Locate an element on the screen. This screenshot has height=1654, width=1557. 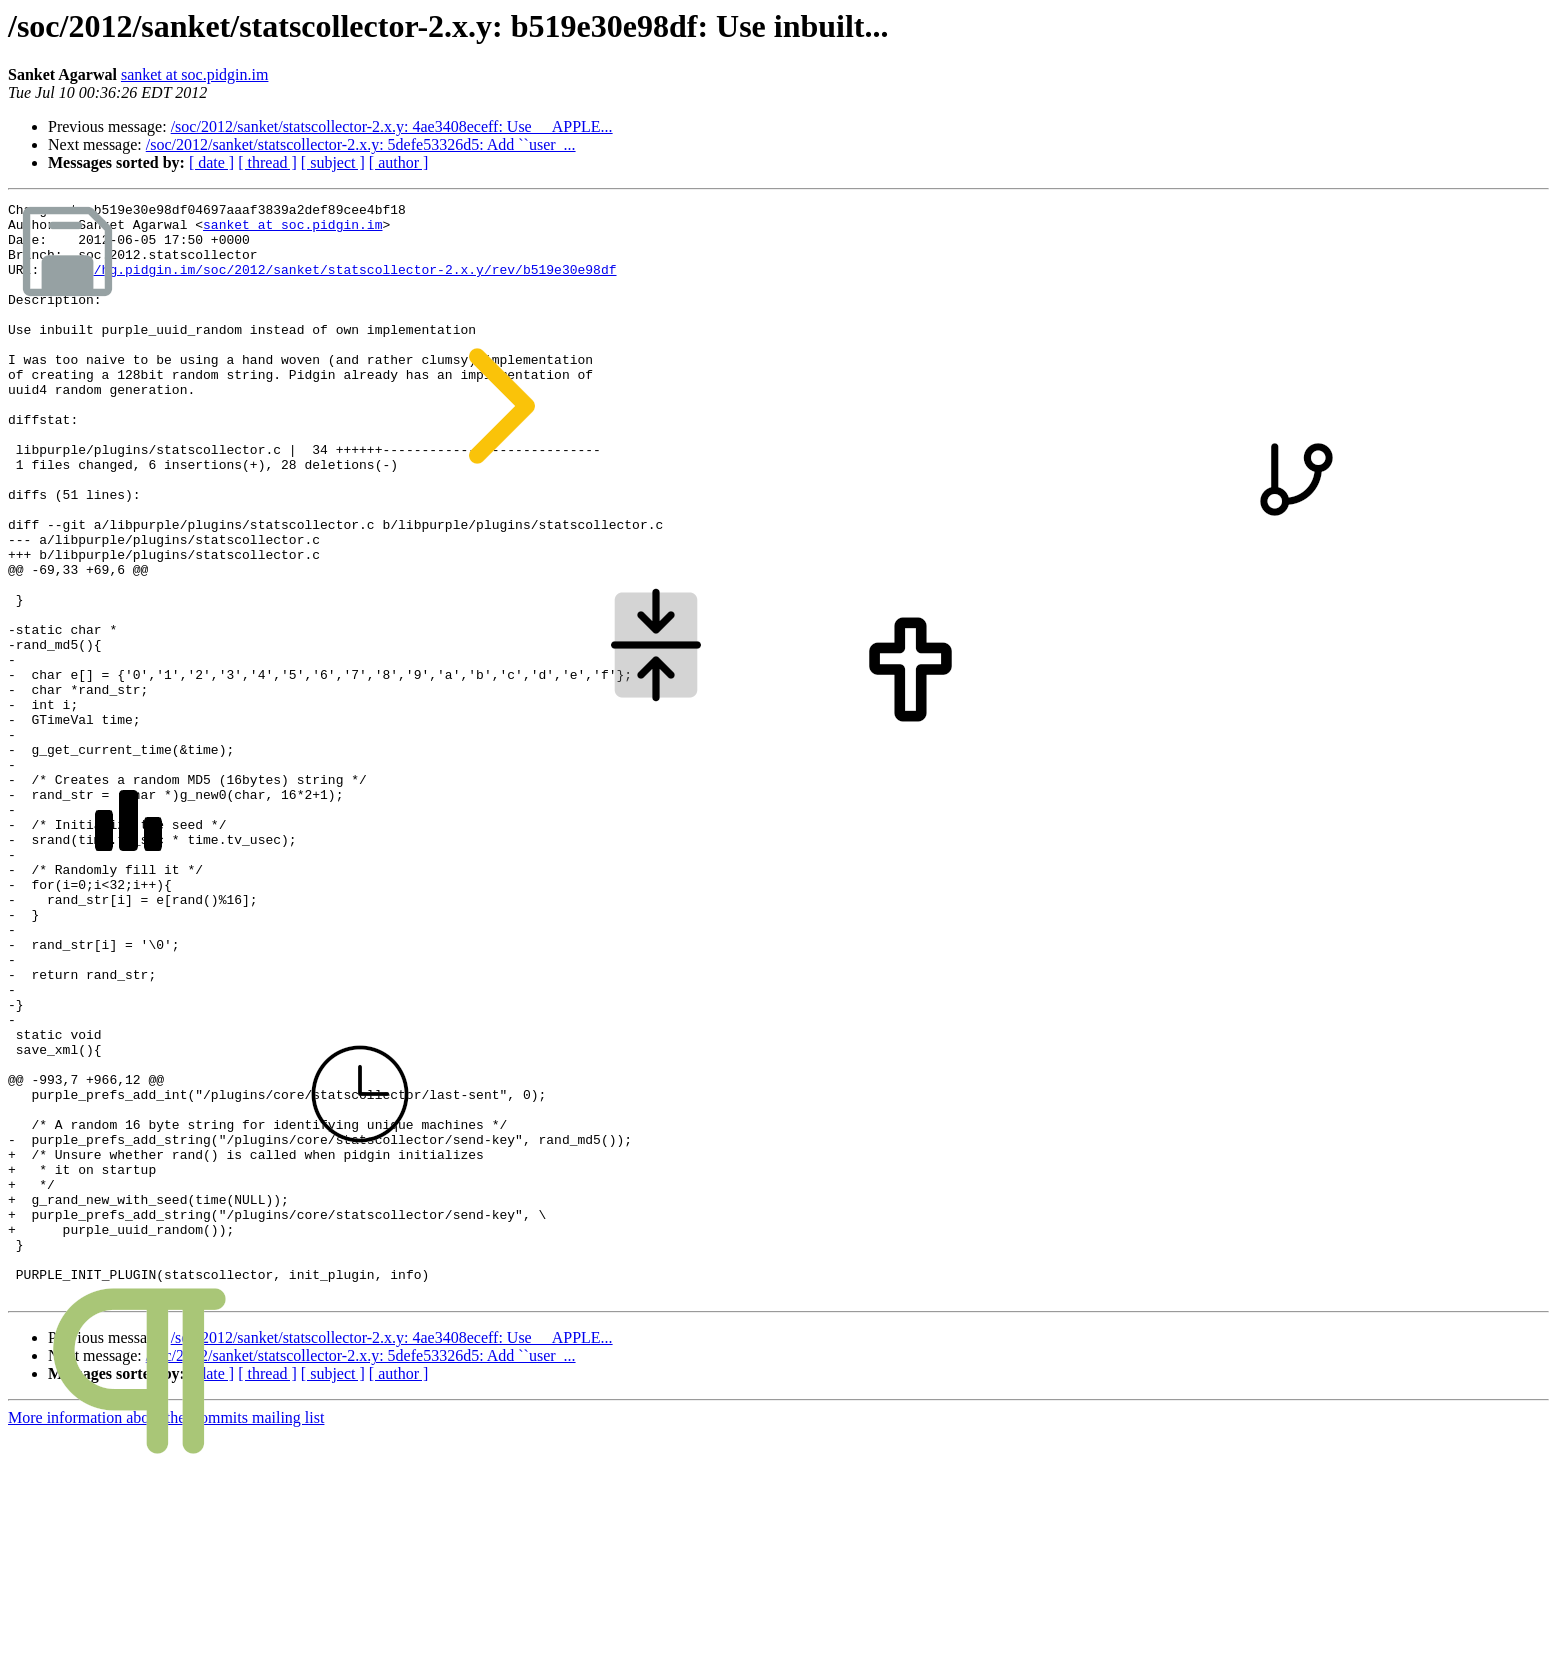
view leaderboard rankings is located at coordinates (128, 820).